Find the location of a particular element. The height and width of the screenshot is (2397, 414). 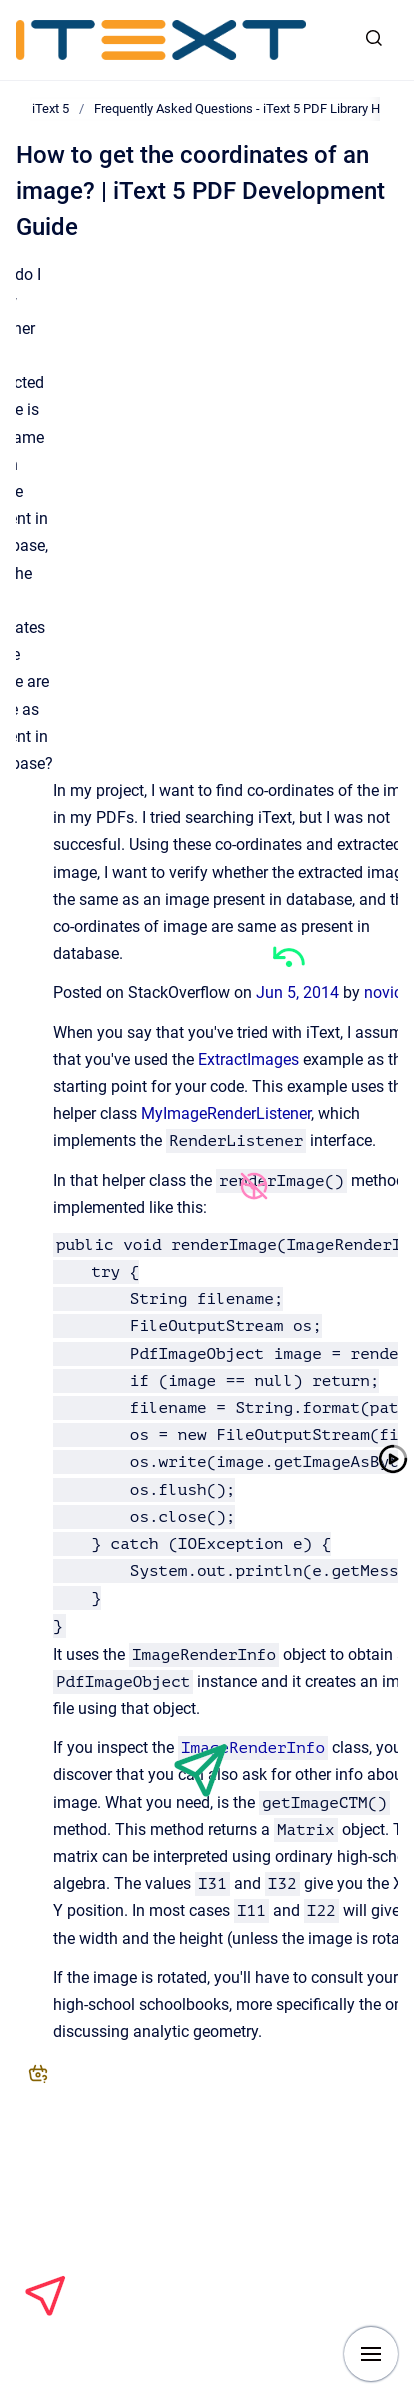

check order status or details is located at coordinates (38, 2073).